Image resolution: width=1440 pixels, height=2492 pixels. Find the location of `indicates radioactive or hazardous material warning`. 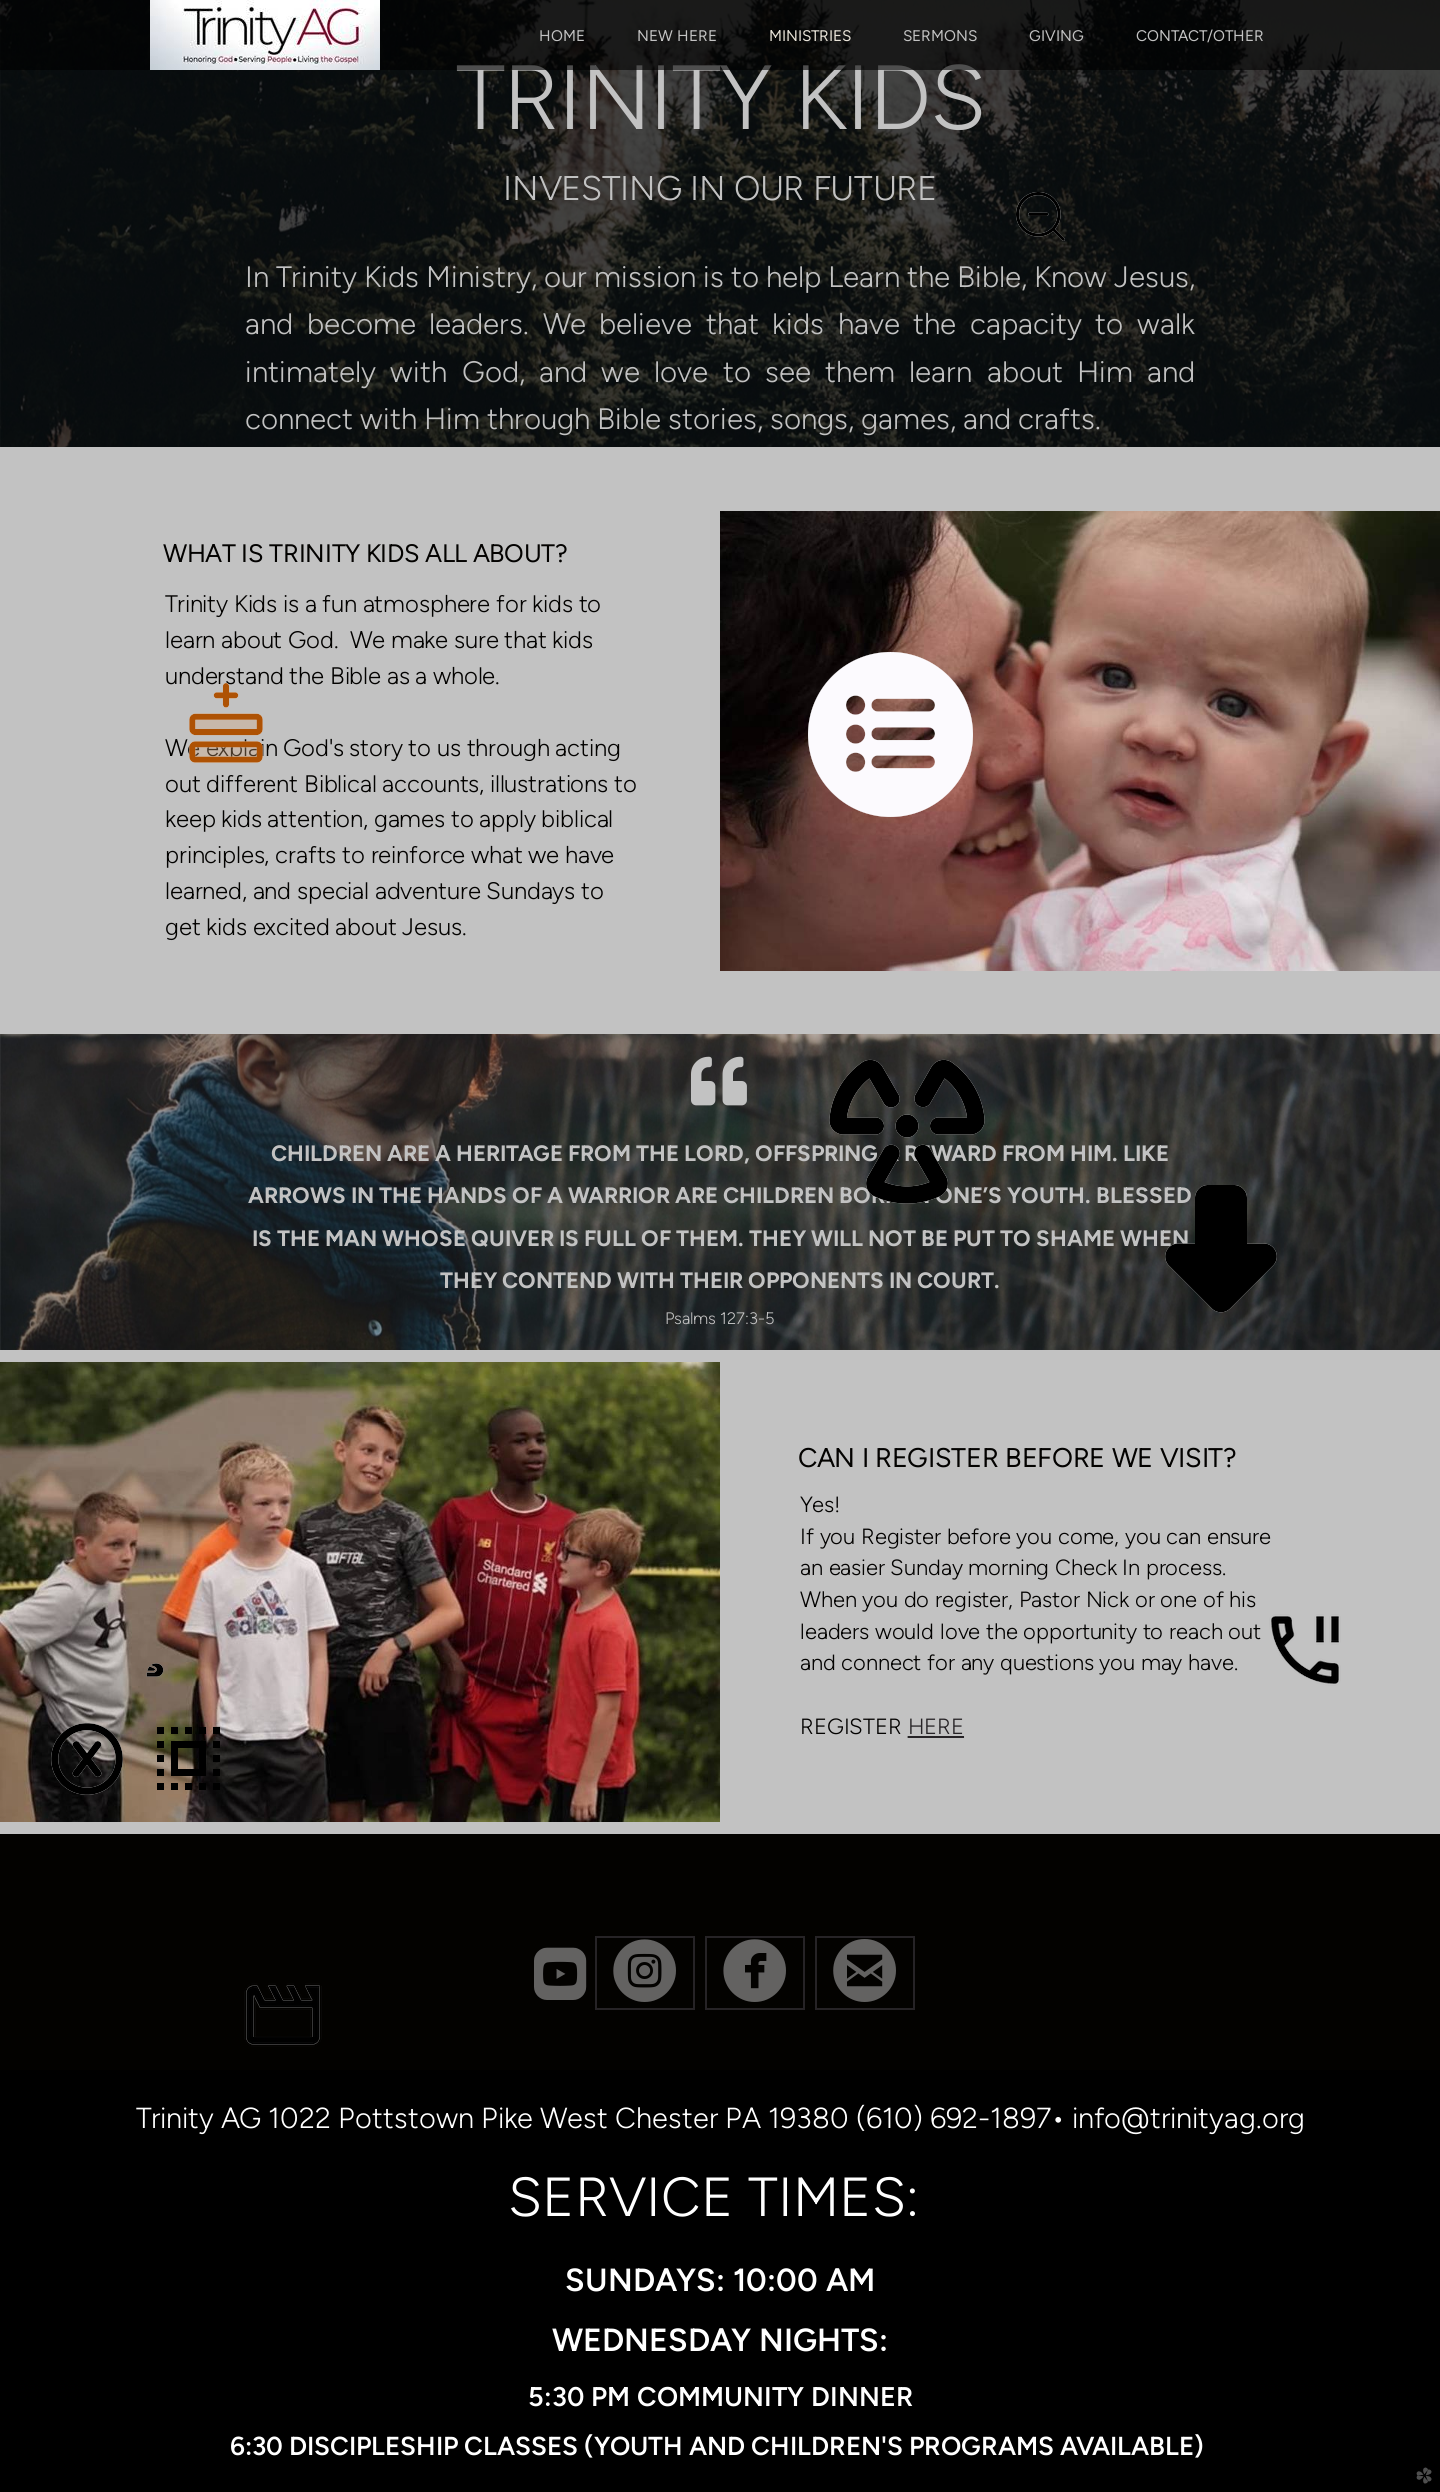

indicates radioactive or hazardous material warning is located at coordinates (907, 1126).